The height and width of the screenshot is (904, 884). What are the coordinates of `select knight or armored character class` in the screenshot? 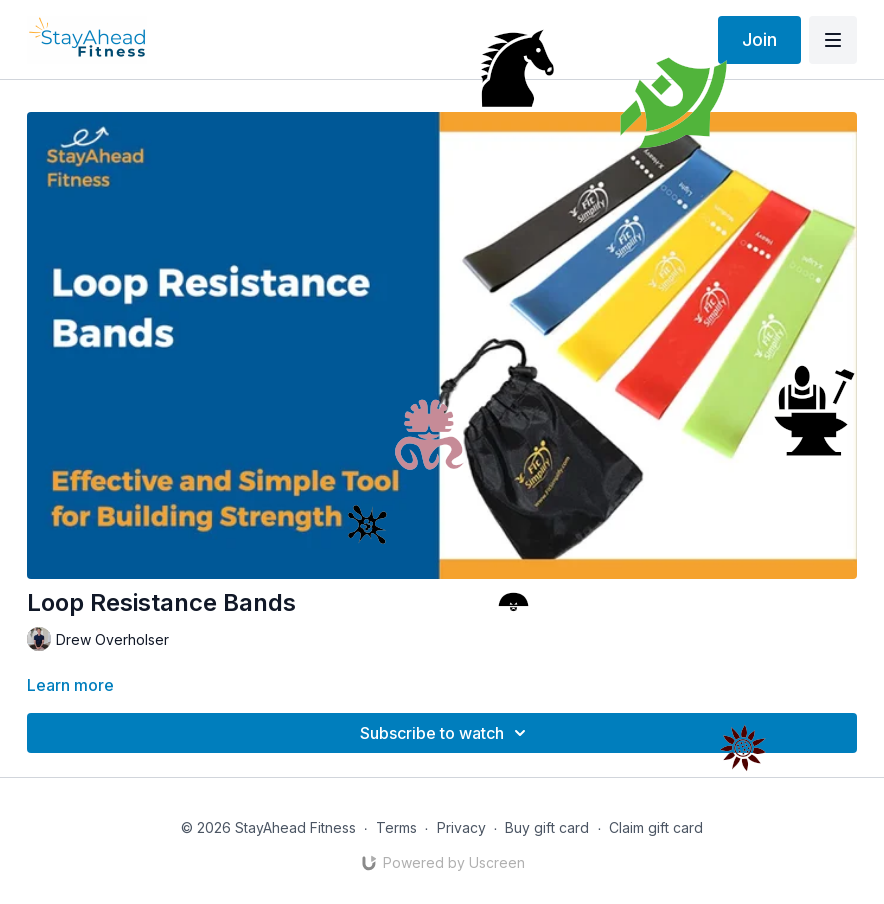 It's located at (513, 602).